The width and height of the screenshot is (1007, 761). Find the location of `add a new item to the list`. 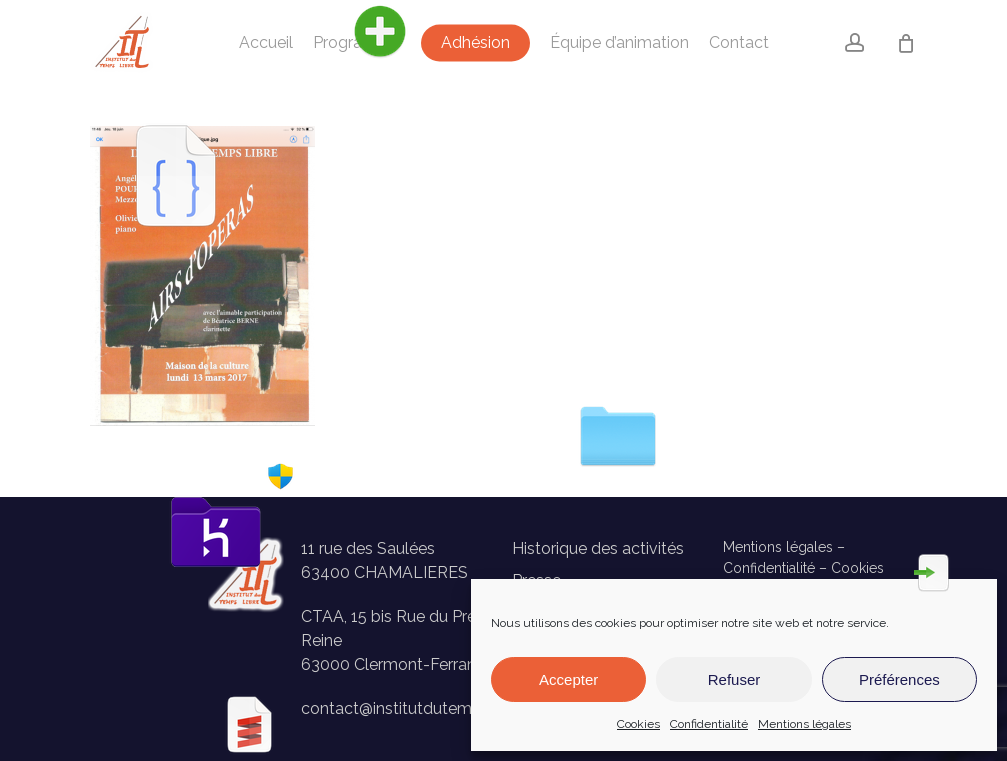

add a new item to the list is located at coordinates (380, 32).